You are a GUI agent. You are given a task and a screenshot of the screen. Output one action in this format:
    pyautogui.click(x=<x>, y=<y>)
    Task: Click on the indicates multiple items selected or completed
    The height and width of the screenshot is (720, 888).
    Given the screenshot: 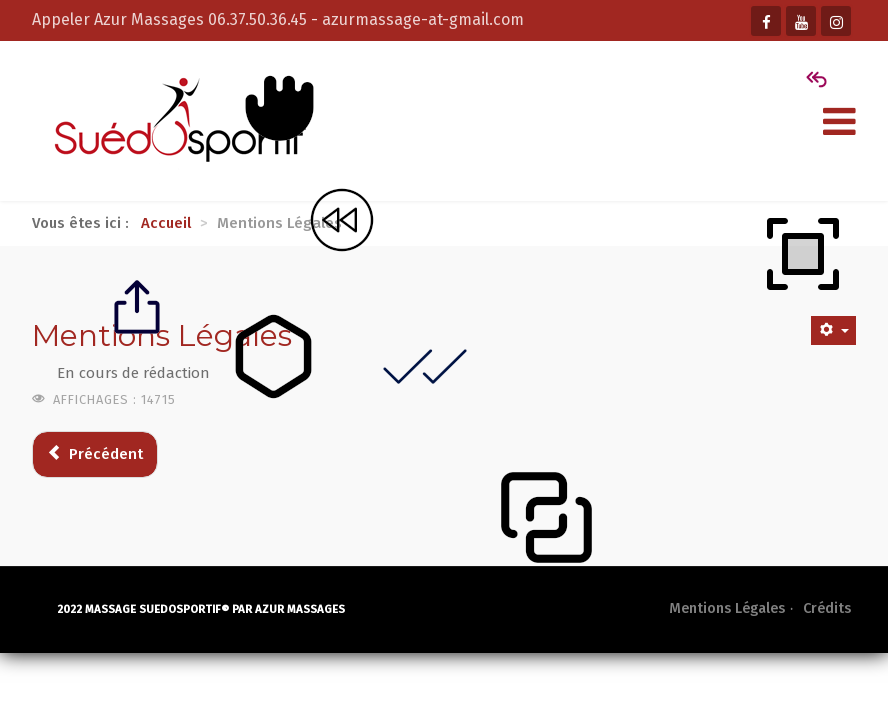 What is the action you would take?
    pyautogui.click(x=425, y=368)
    